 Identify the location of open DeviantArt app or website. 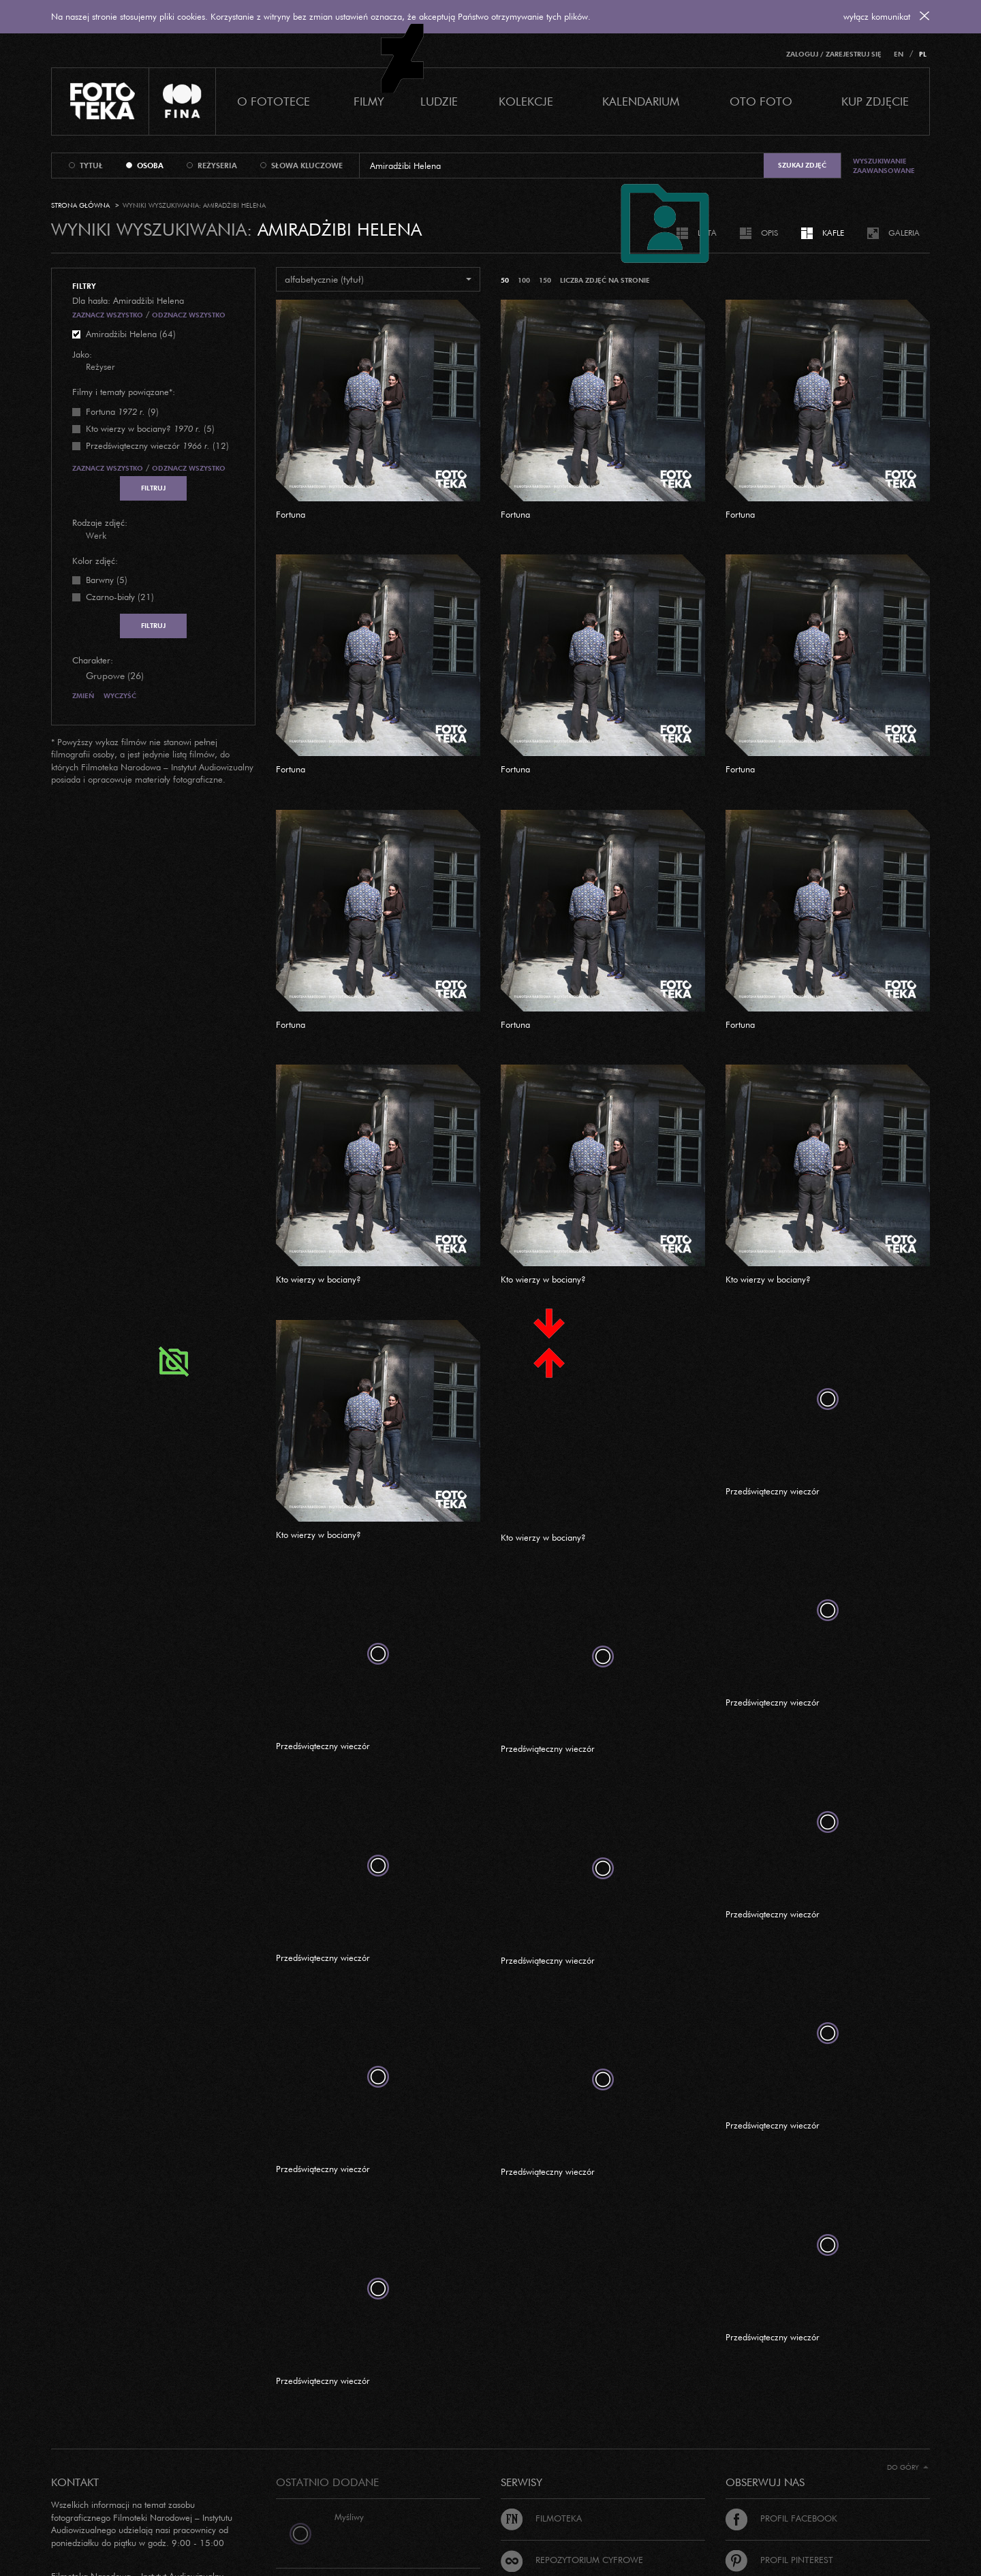
(402, 58).